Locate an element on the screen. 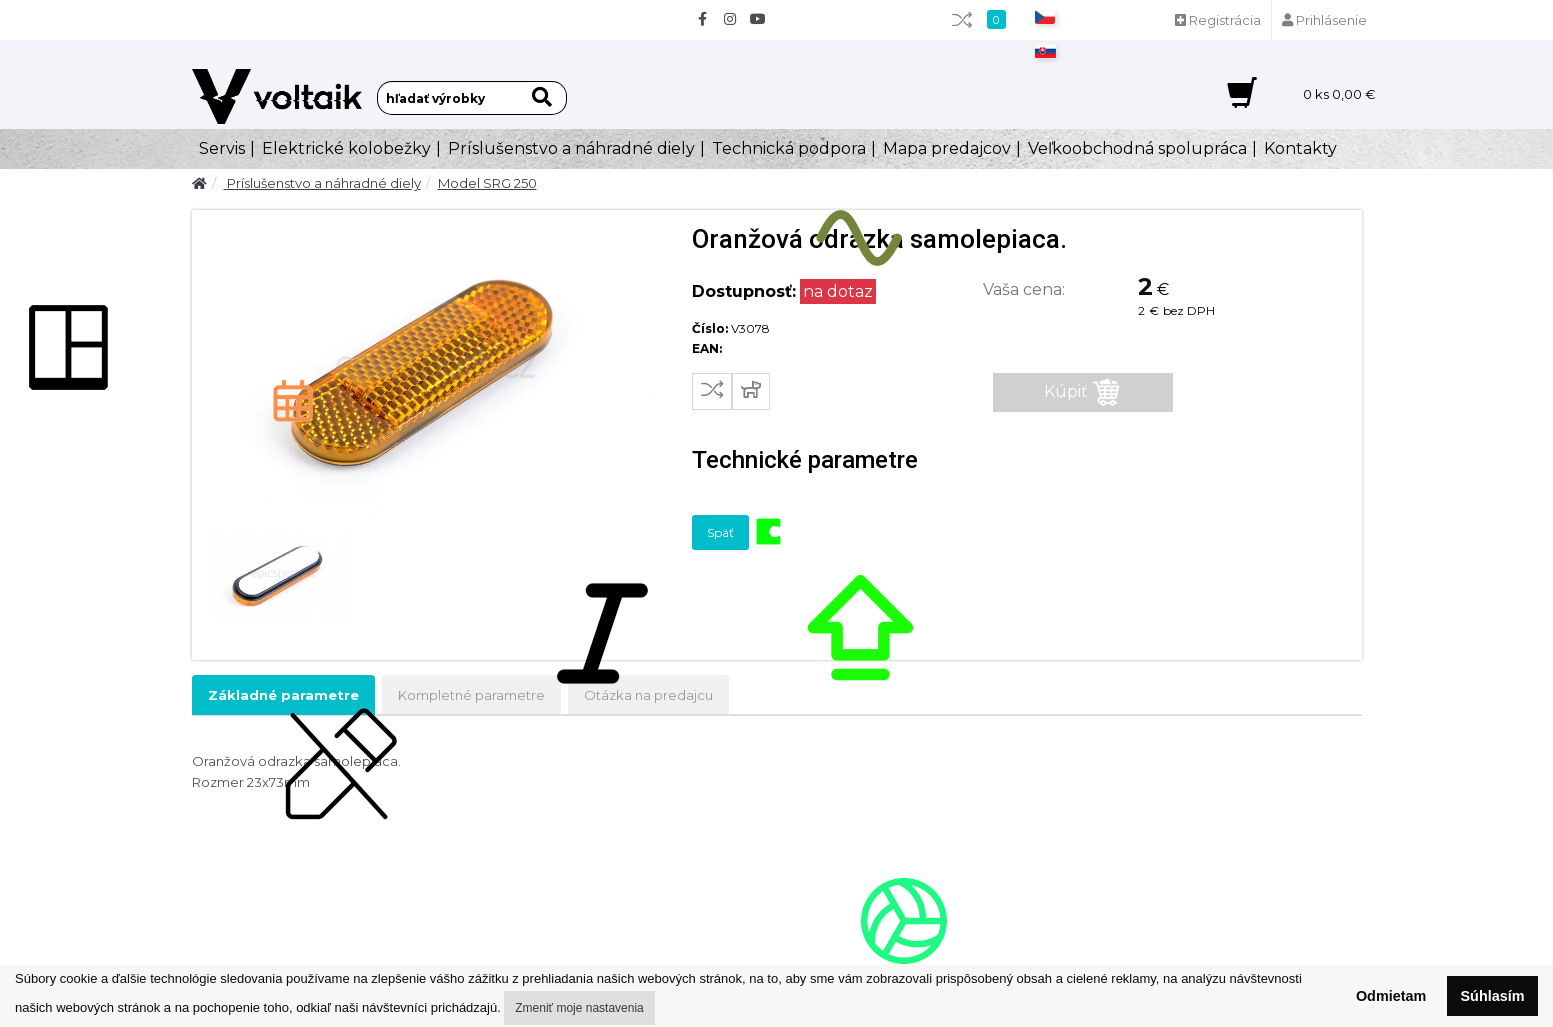 Image resolution: width=1553 pixels, height=1027 pixels. view calendar or schedule is located at coordinates (293, 402).